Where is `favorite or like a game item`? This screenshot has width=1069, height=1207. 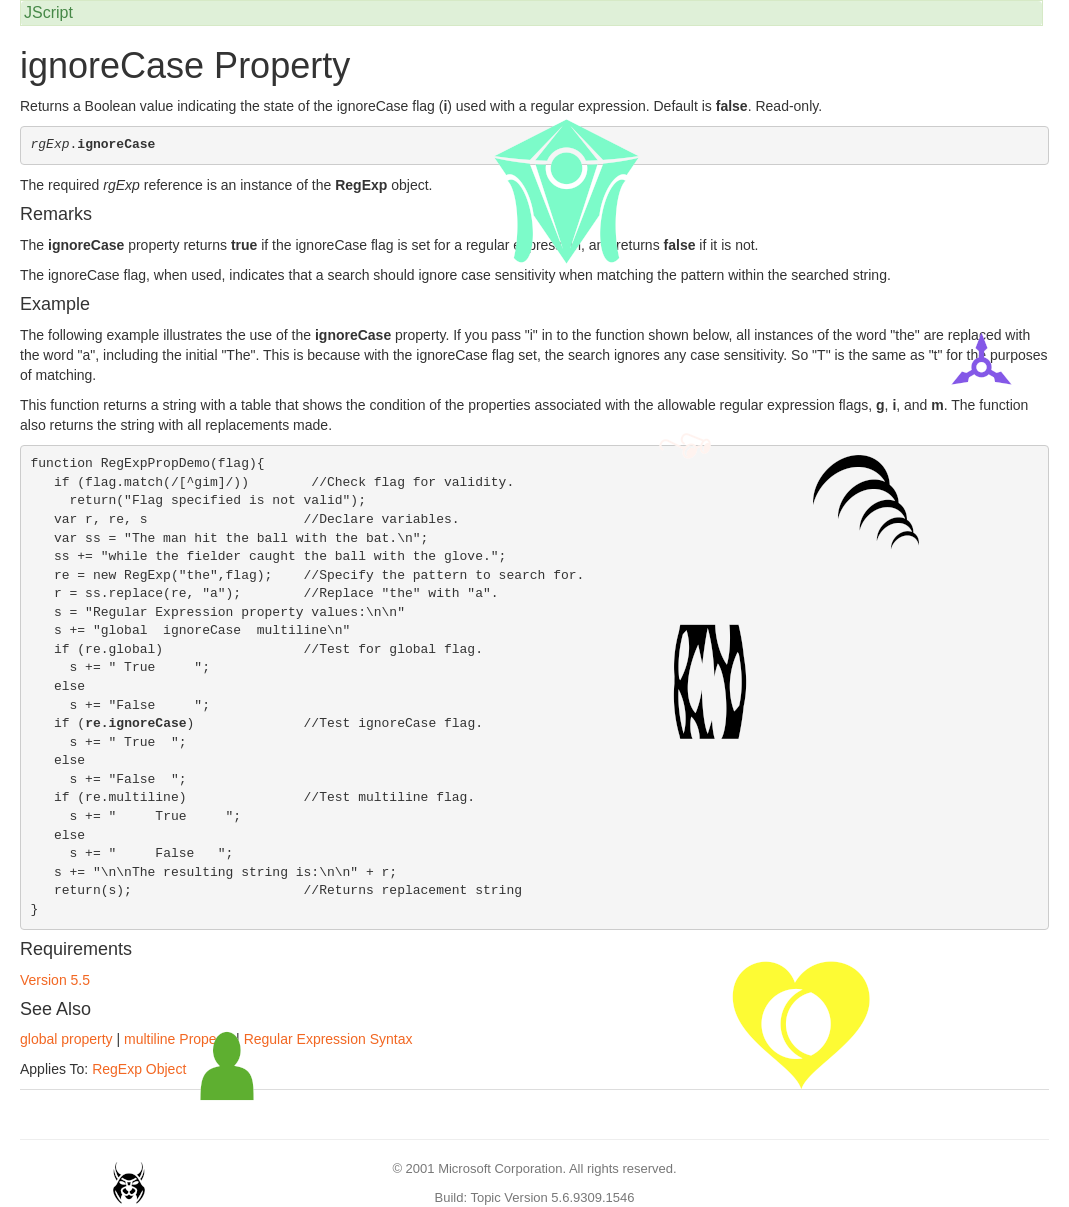
favorite or like a game item is located at coordinates (801, 1024).